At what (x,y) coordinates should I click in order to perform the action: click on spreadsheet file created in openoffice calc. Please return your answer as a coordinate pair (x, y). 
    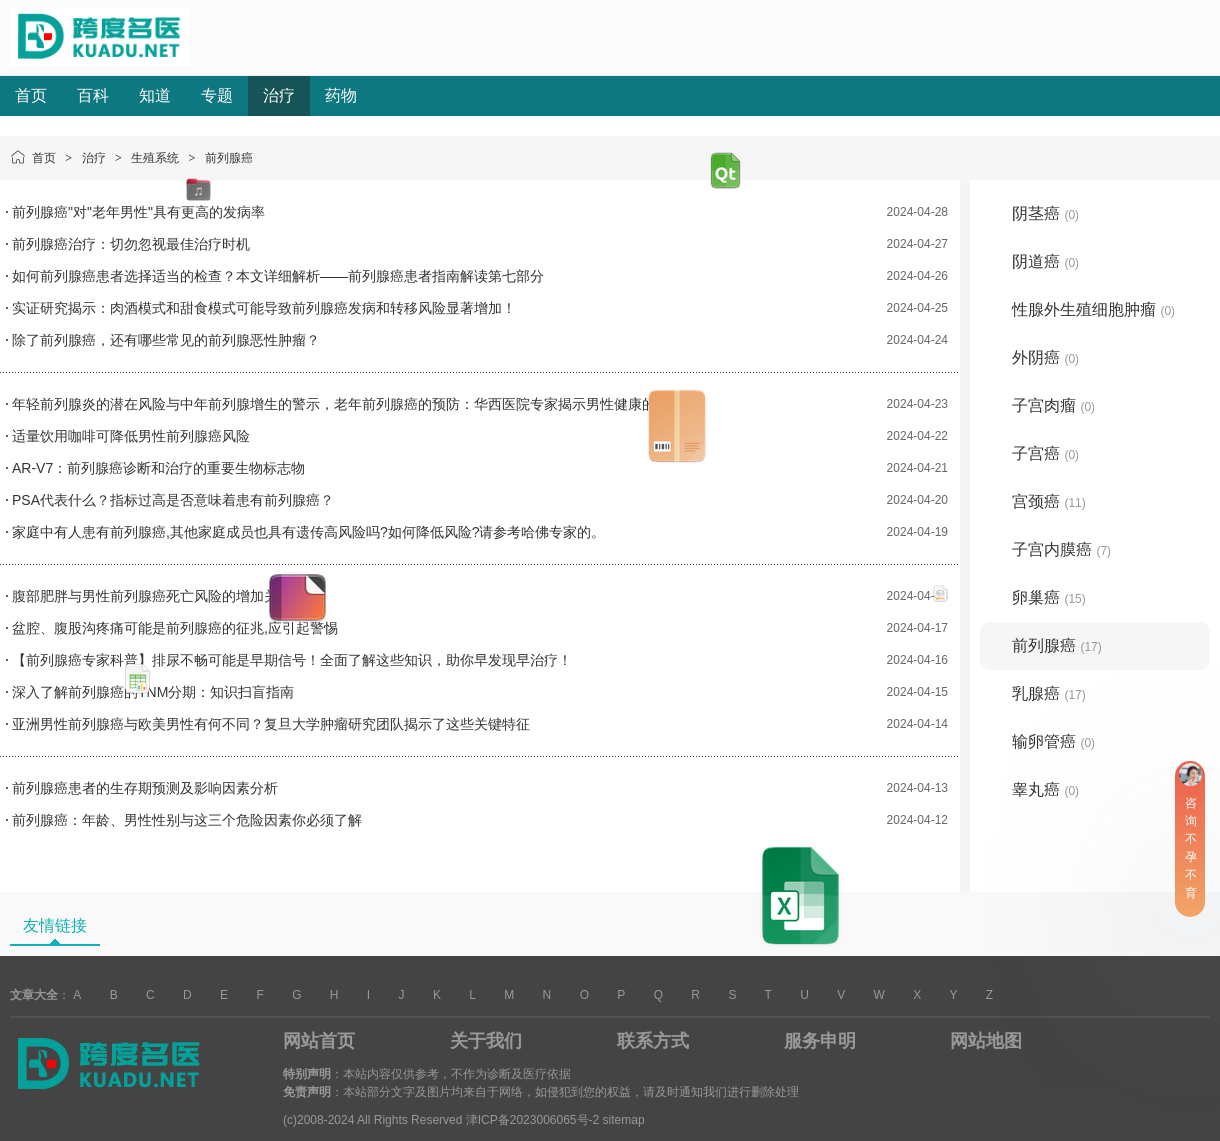
    Looking at the image, I should click on (137, 678).